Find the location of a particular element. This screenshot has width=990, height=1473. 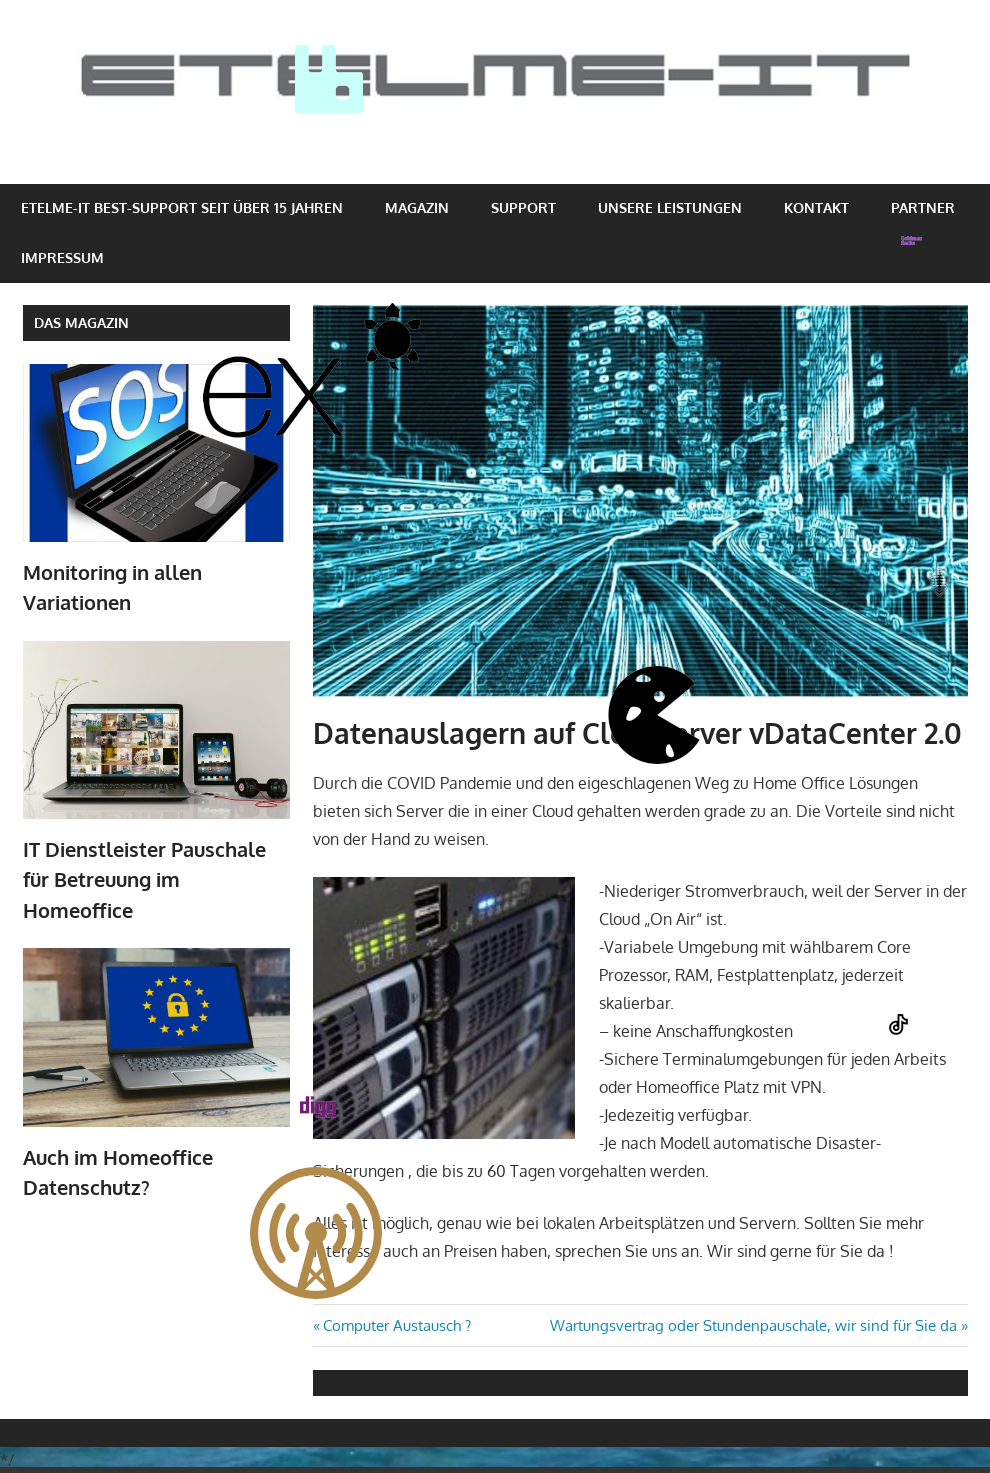

express.js framework logo is located at coordinates (273, 397).